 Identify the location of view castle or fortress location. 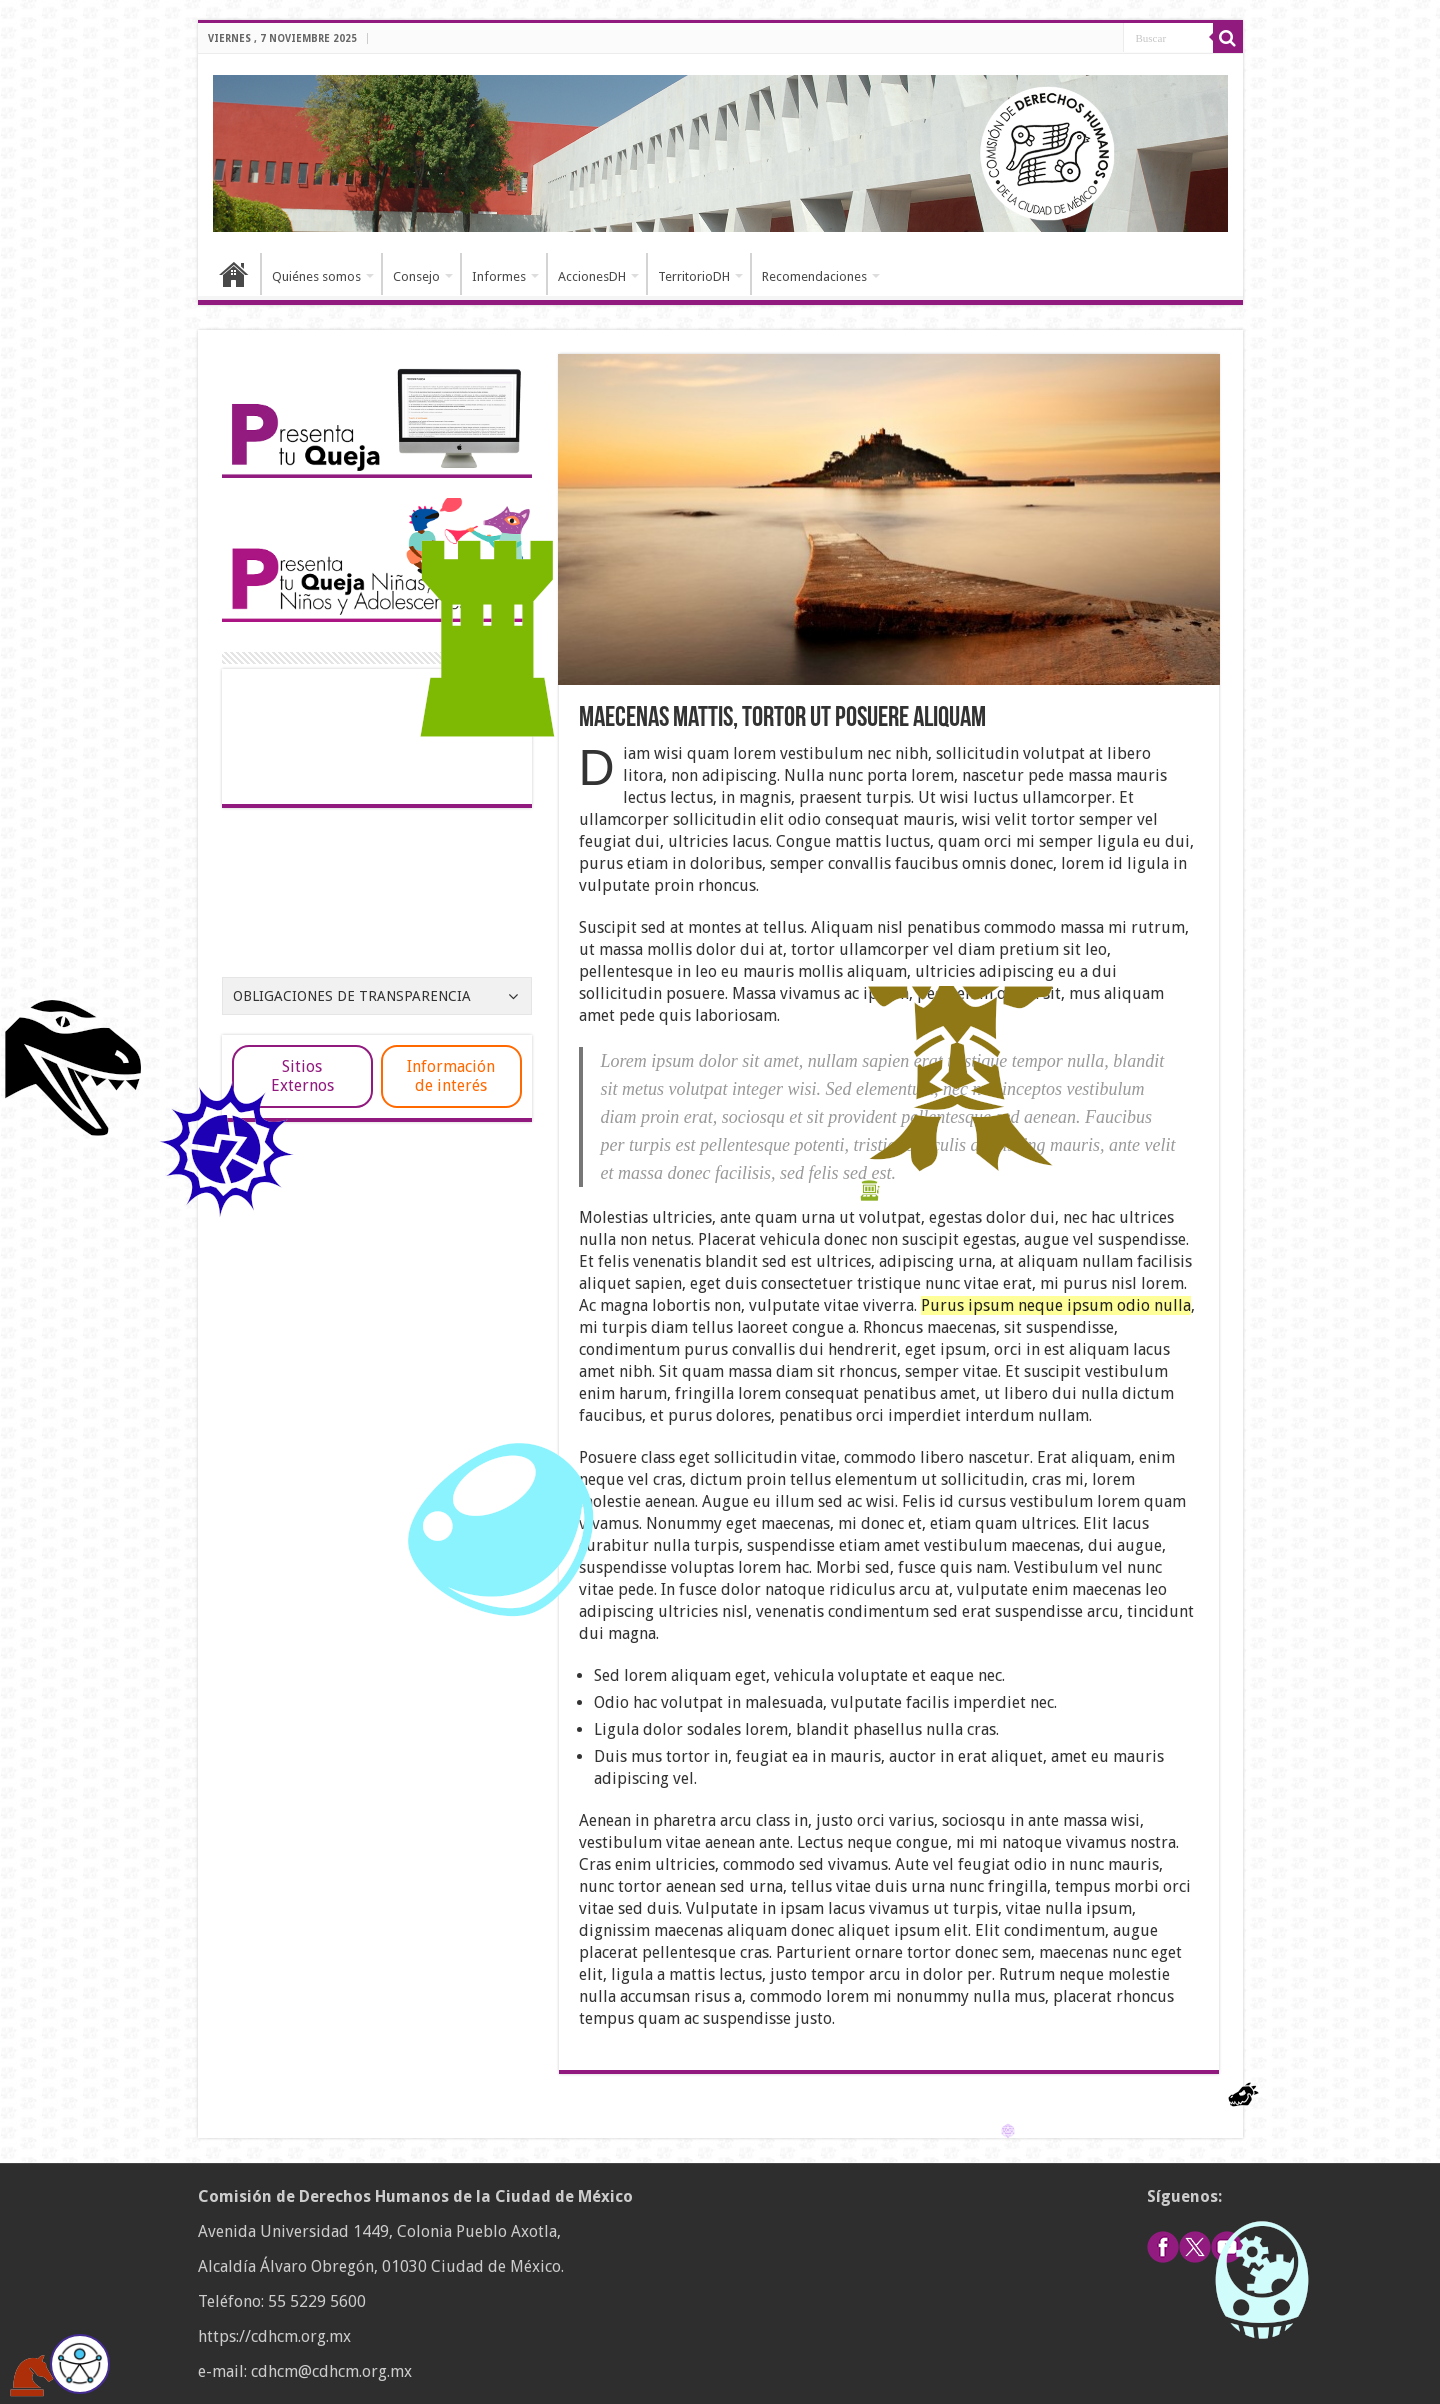
(488, 638).